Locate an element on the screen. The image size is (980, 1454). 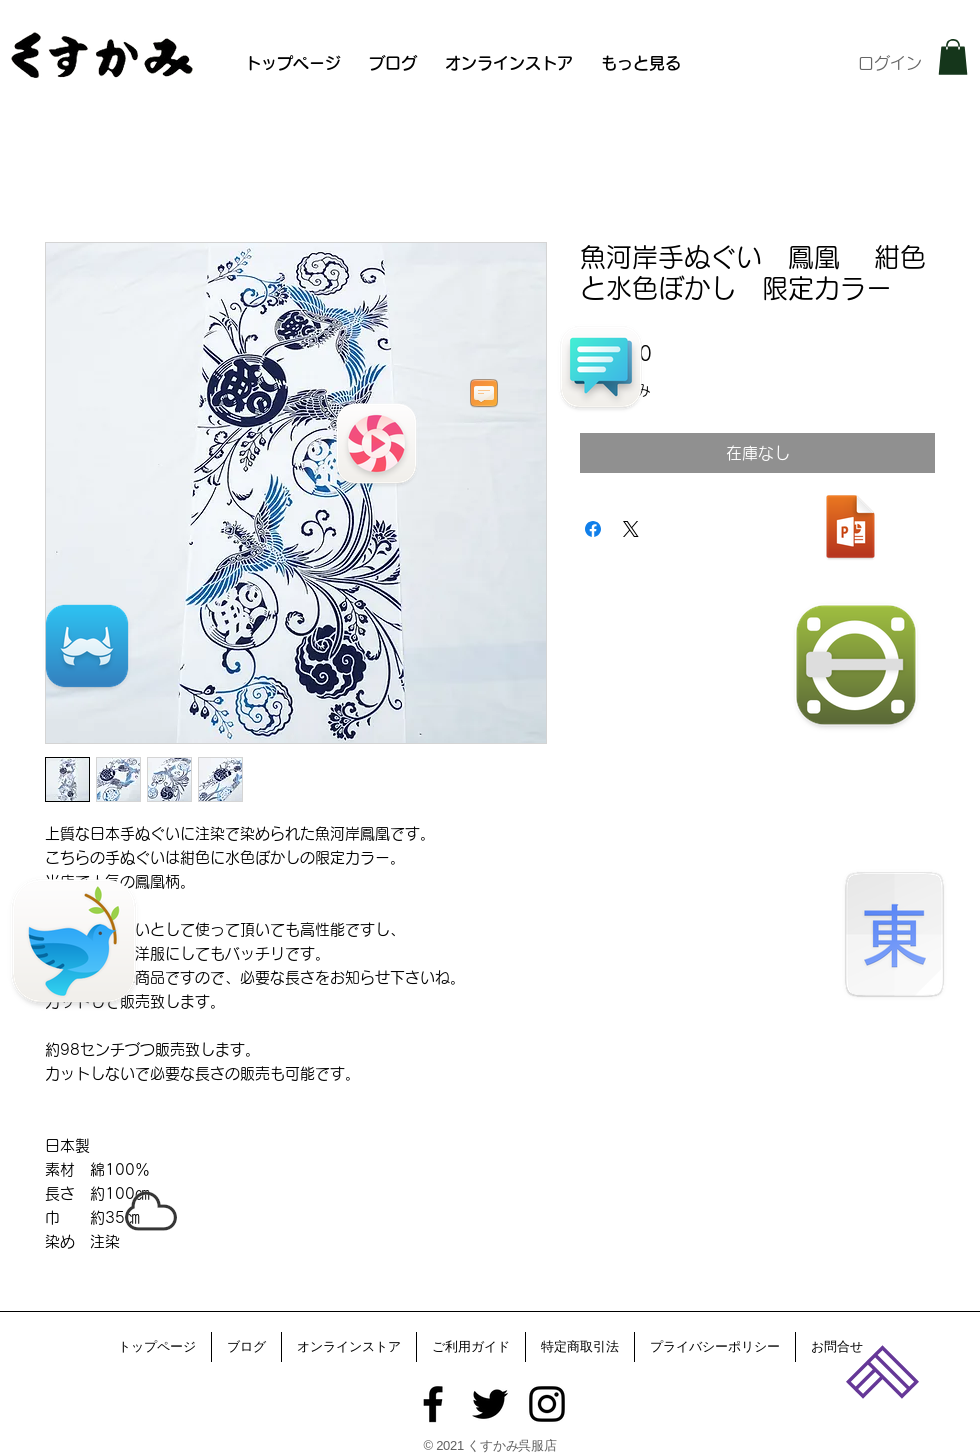
powerpoint template file with macros enabled is located at coordinates (850, 526).